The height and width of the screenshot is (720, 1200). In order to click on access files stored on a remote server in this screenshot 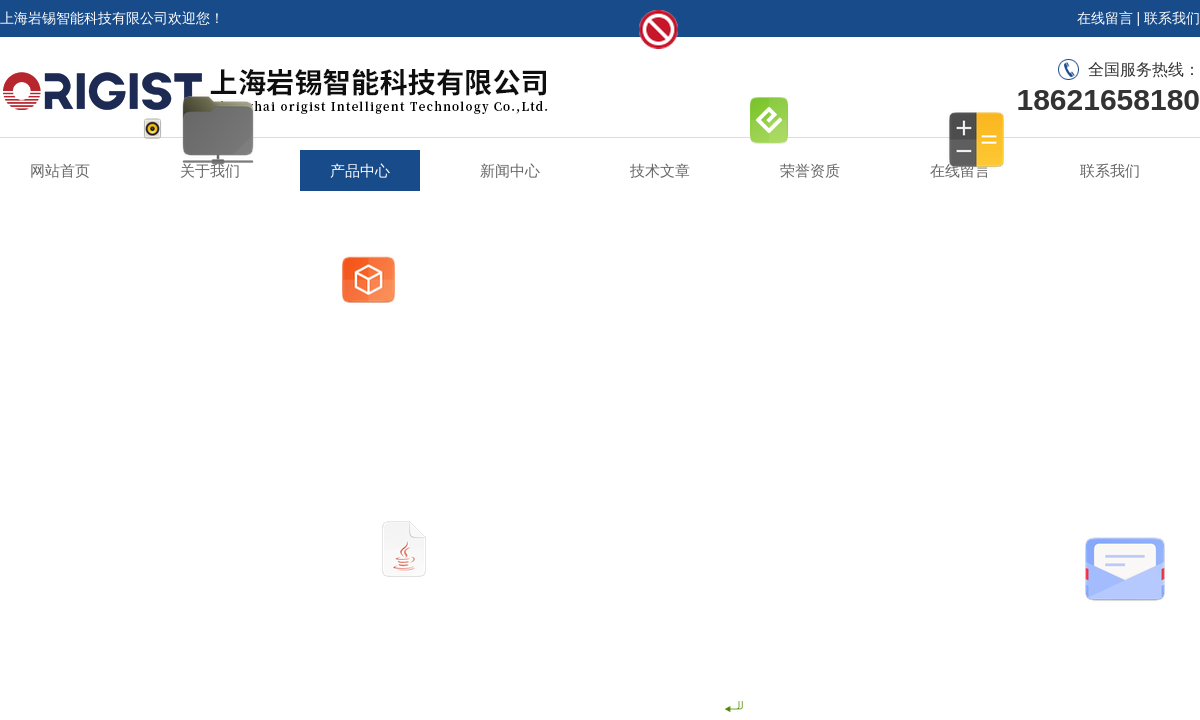, I will do `click(218, 129)`.